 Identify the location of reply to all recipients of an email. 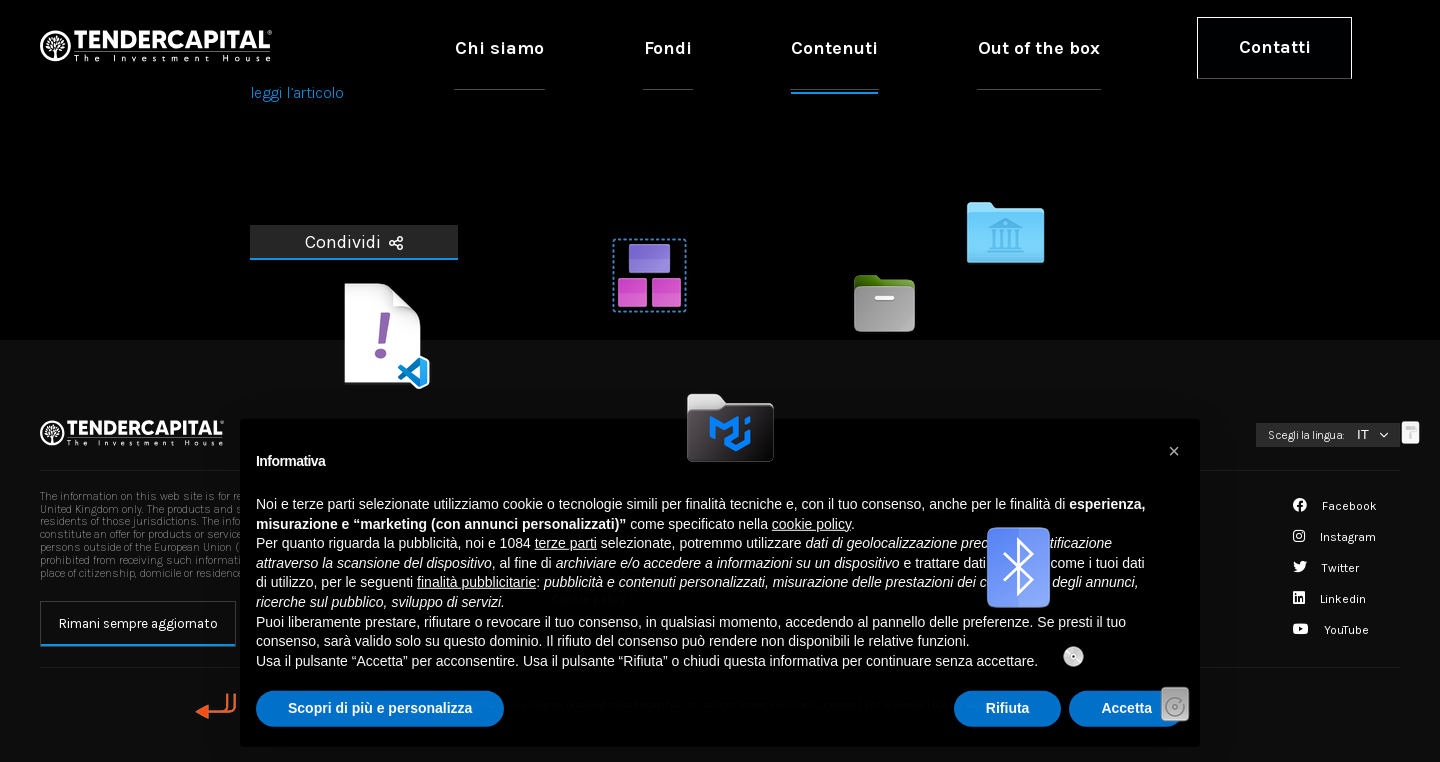
(215, 706).